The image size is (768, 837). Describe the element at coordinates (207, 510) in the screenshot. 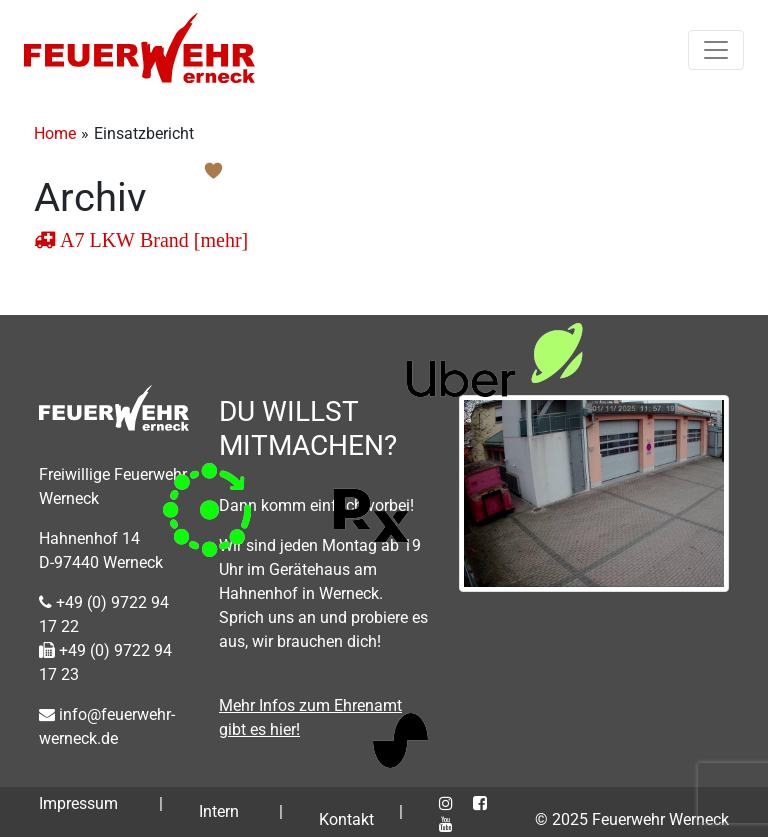

I see `open the fing network scanner app` at that location.